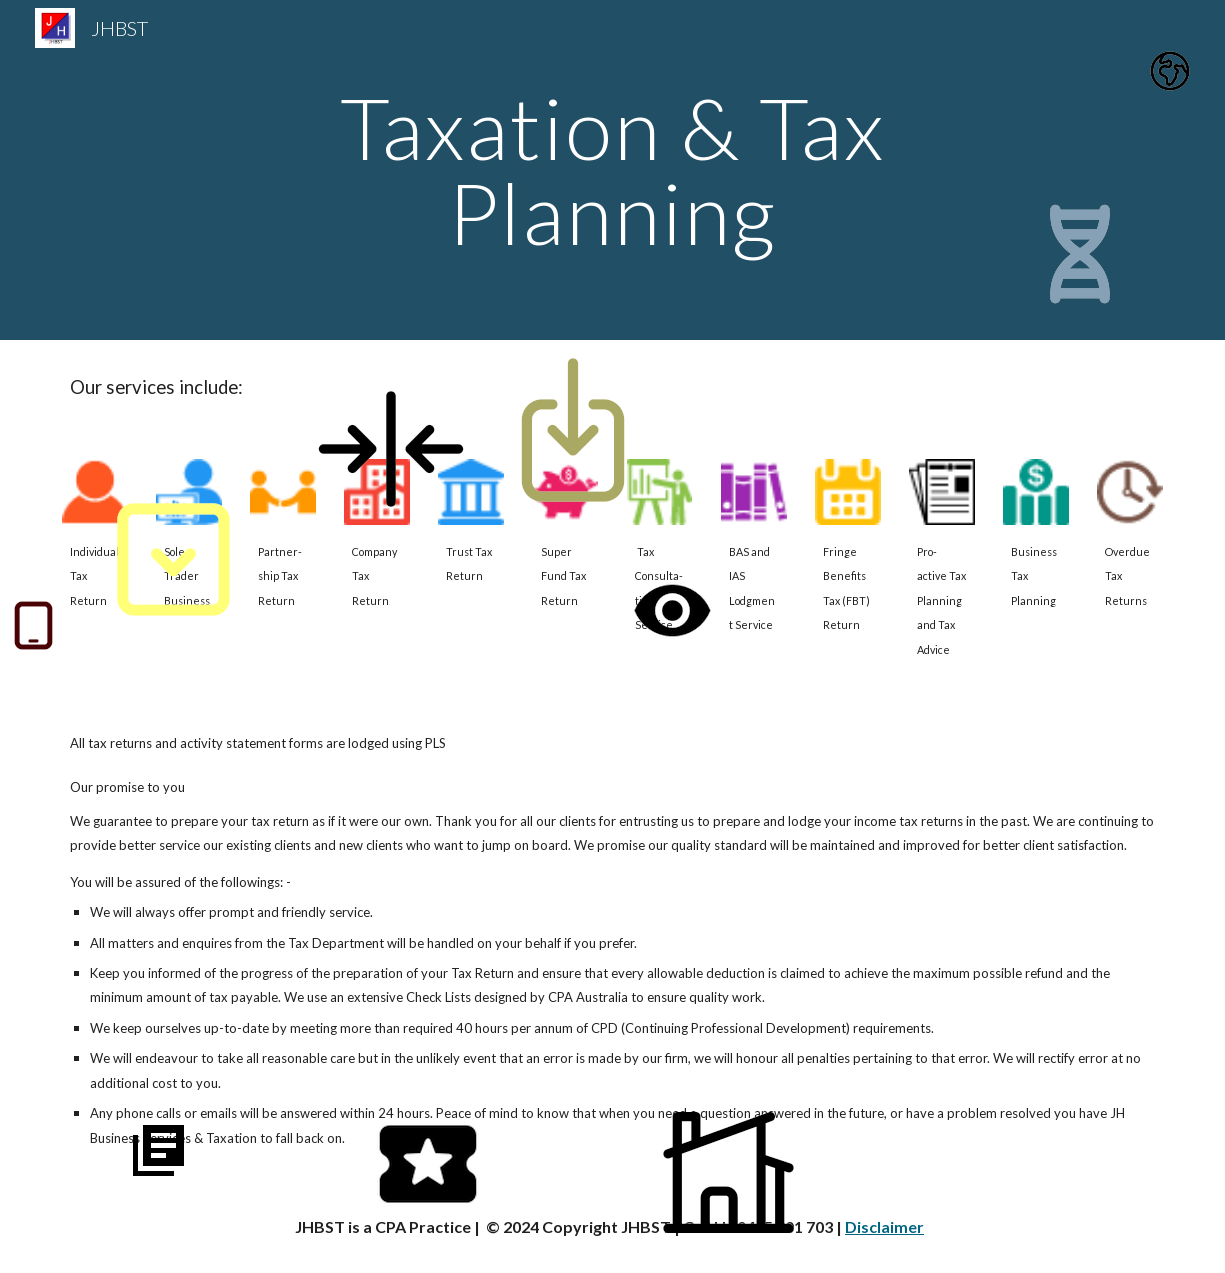 This screenshot has width=1225, height=1273. What do you see at coordinates (33, 625) in the screenshot?
I see `switch to tablet view or layout` at bounding box center [33, 625].